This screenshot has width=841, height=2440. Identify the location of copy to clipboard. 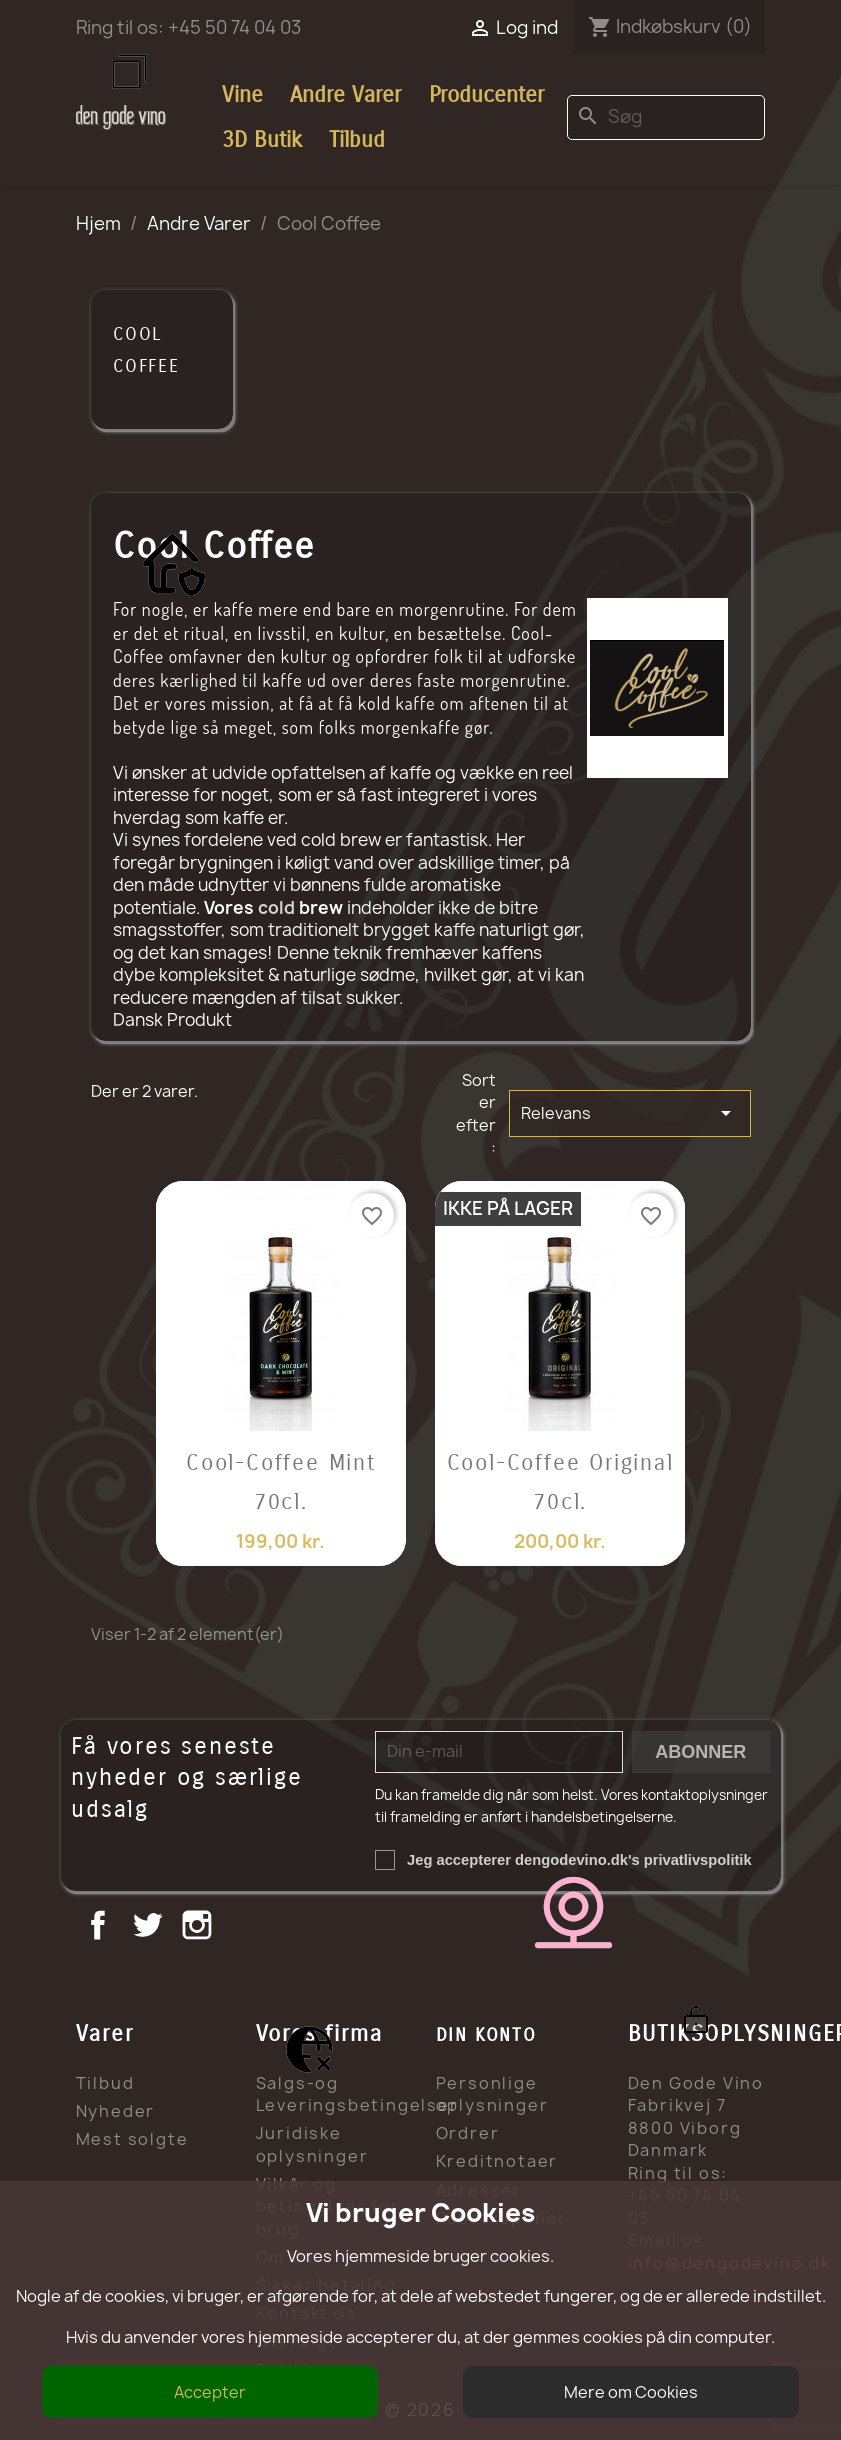
(129, 71).